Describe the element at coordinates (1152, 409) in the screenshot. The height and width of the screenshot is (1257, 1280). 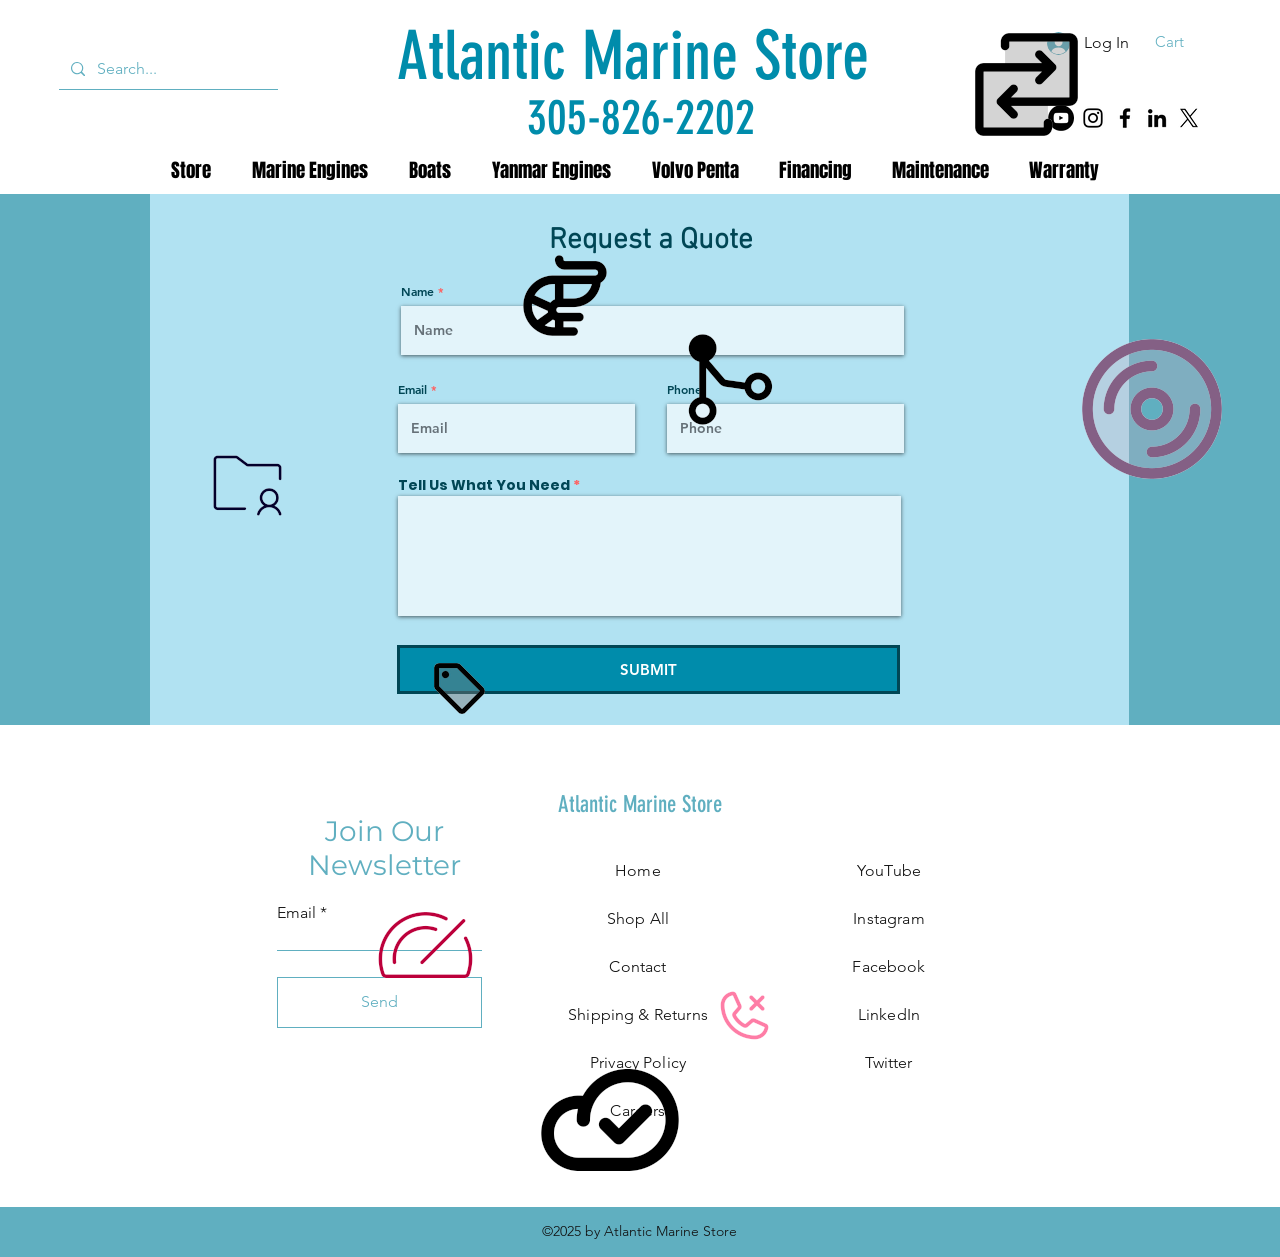
I see `access music or audio library` at that location.